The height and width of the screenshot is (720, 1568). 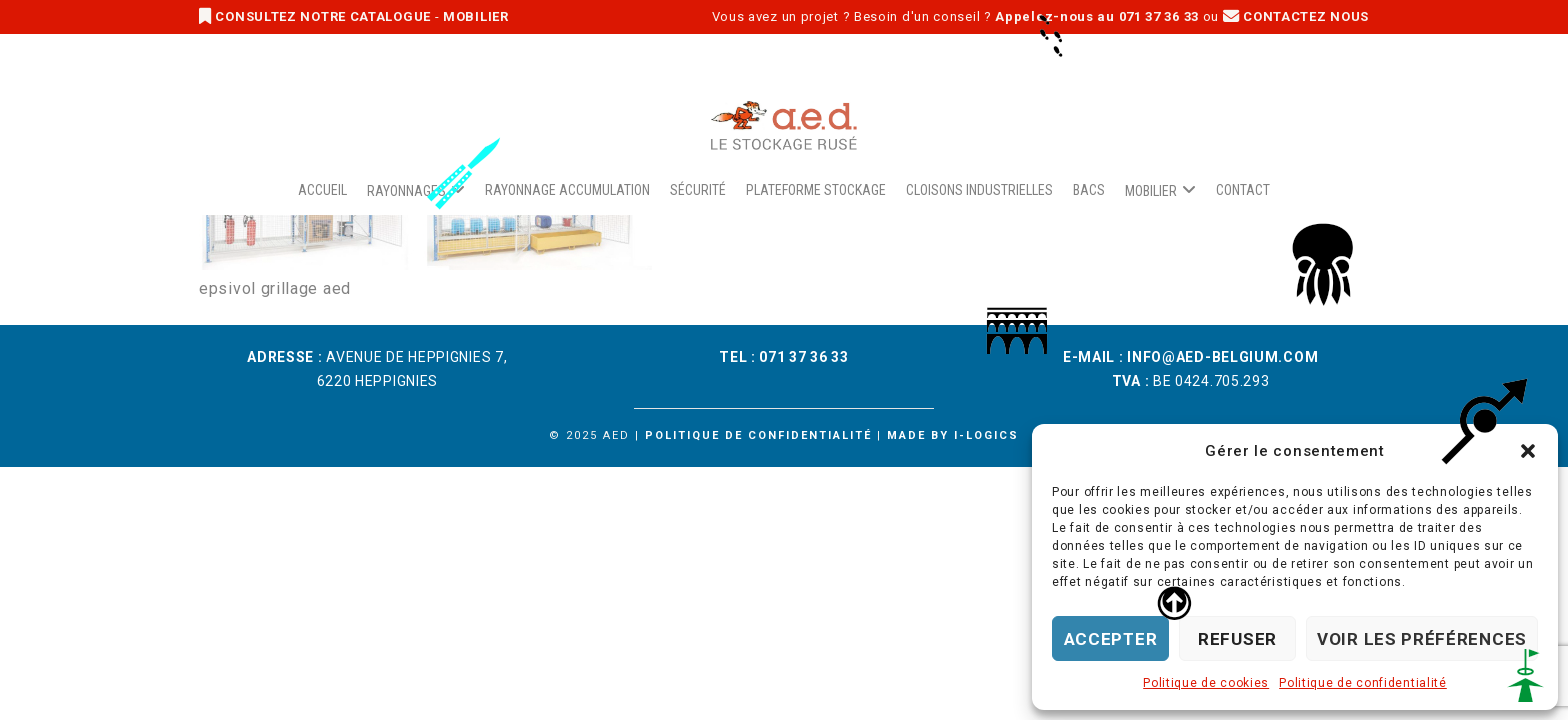 I want to click on view aqueduct or water infrastructure, so click(x=1017, y=325).